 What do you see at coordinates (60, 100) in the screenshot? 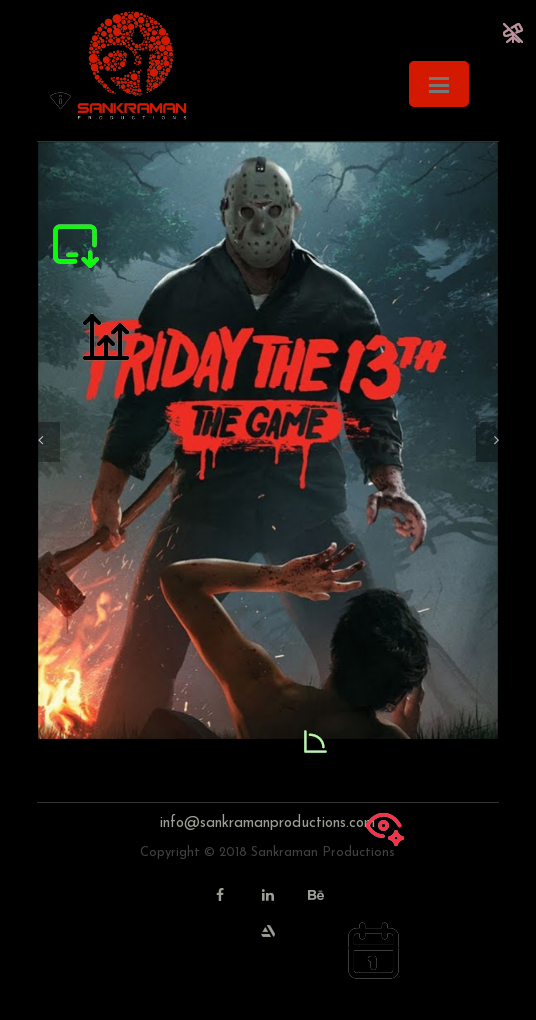
I see `view wifi network information` at bounding box center [60, 100].